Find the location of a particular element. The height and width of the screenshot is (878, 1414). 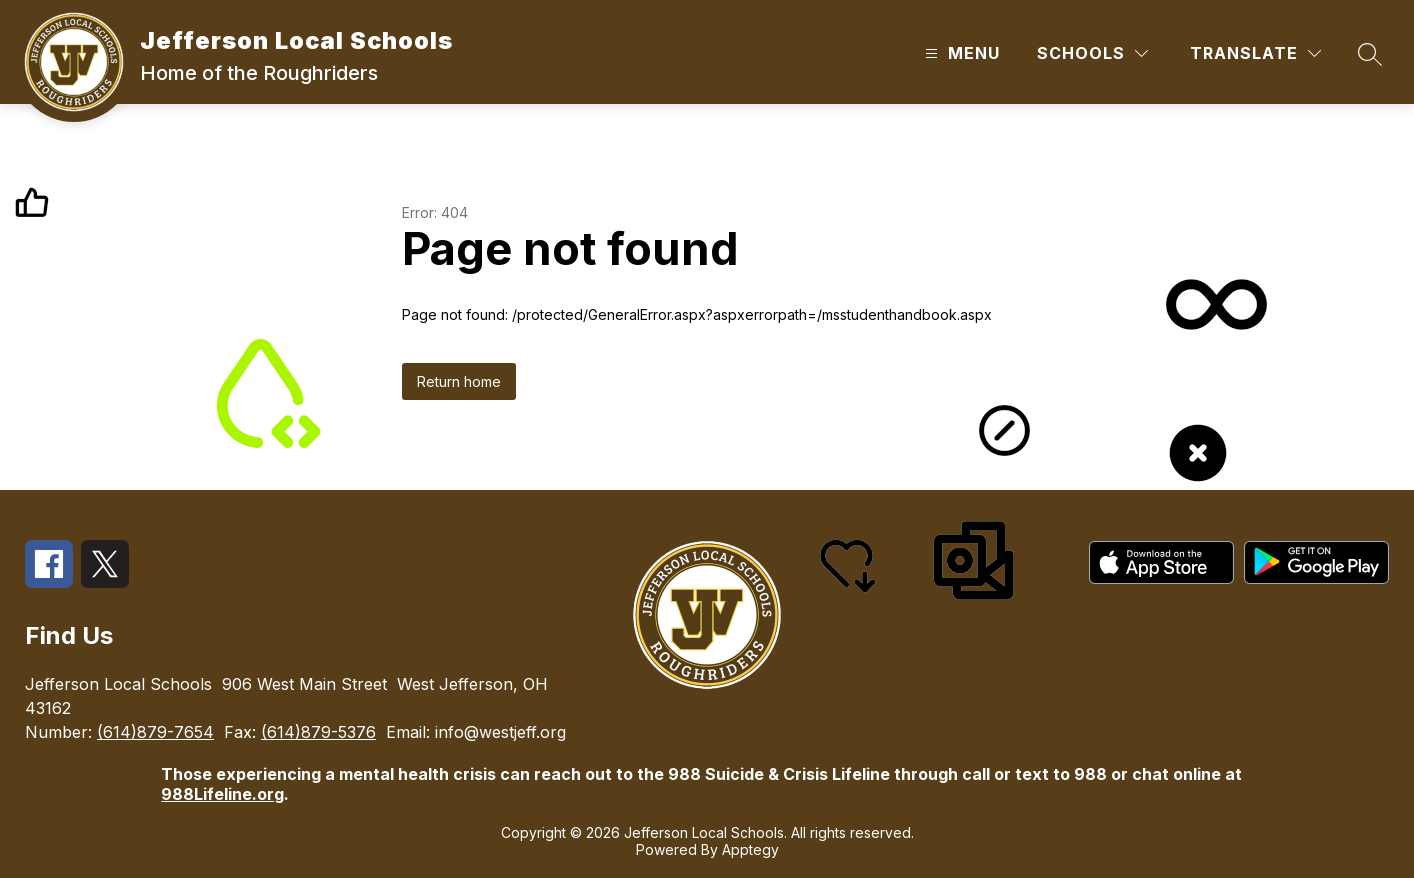

like or approve a post is located at coordinates (32, 204).